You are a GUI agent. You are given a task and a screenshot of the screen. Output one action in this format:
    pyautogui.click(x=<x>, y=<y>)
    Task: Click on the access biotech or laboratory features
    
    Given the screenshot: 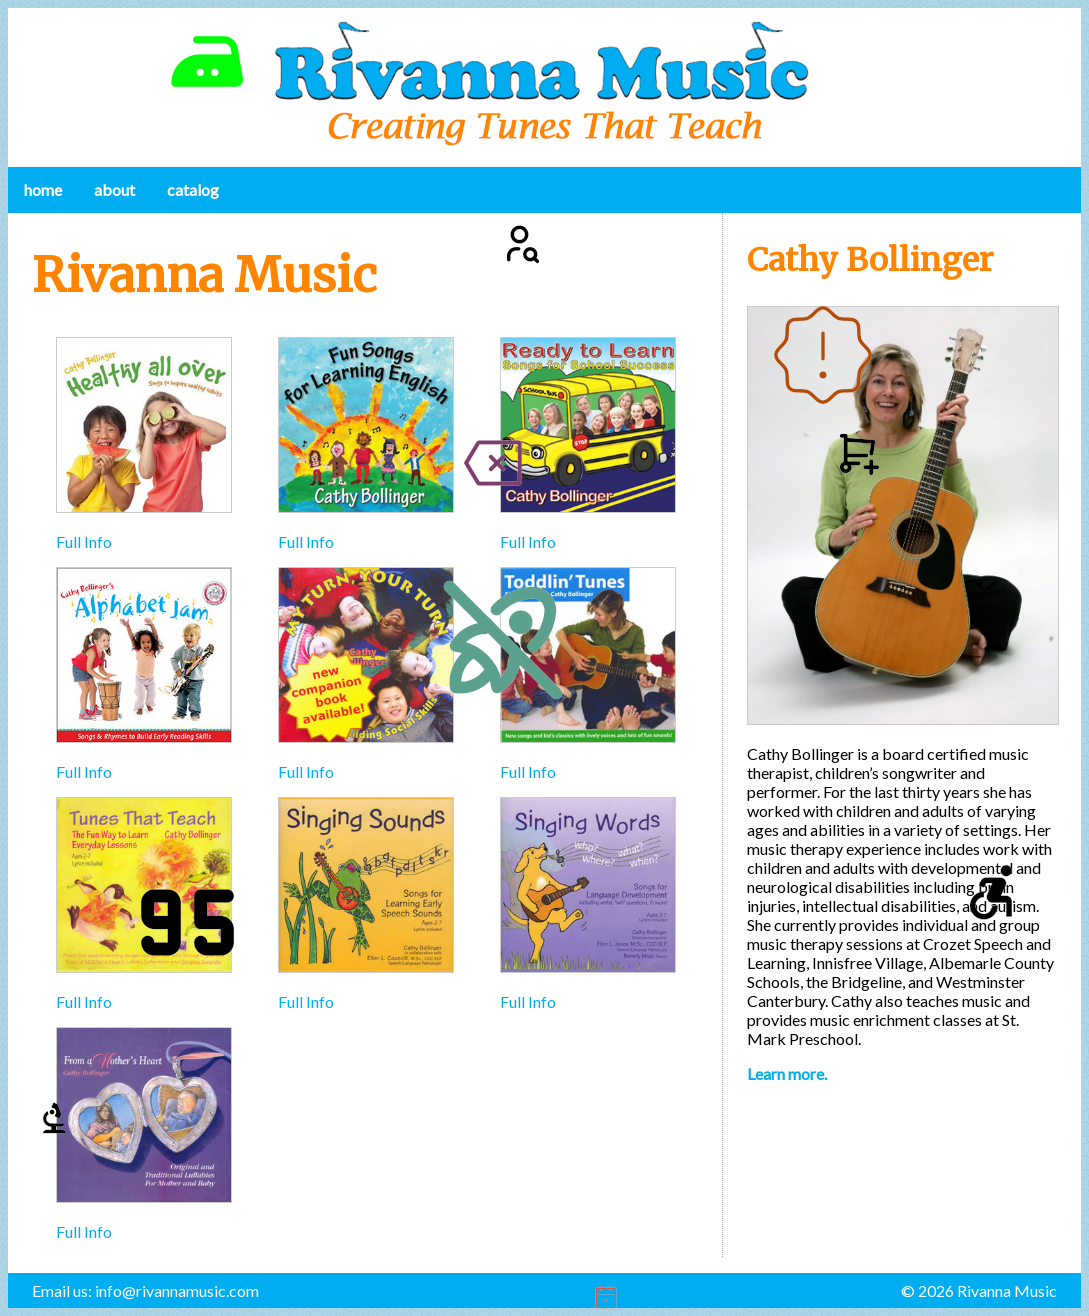 What is the action you would take?
    pyautogui.click(x=54, y=1118)
    